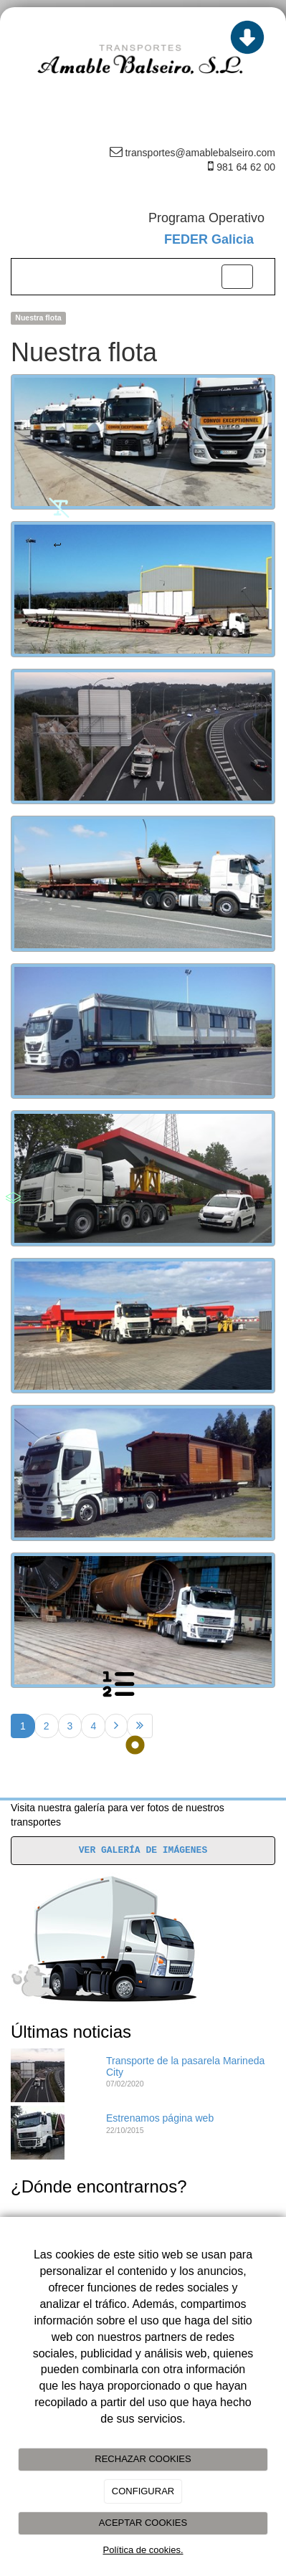 Image resolution: width=286 pixels, height=2576 pixels. Describe the element at coordinates (247, 37) in the screenshot. I see `download a file or content` at that location.